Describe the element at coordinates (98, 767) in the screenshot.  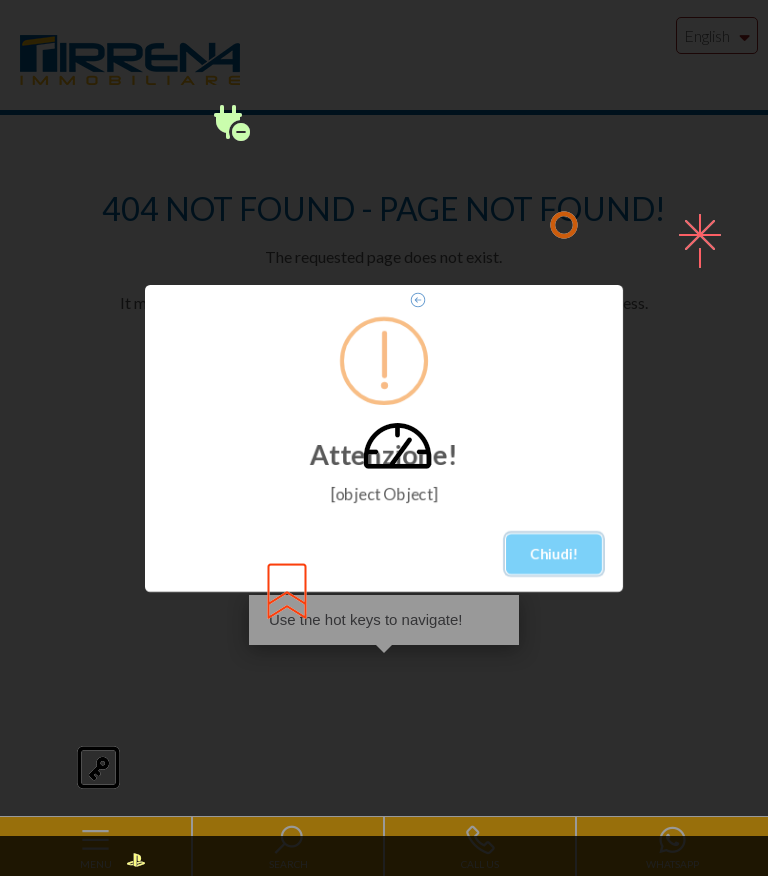
I see `access security or authentication settings` at that location.